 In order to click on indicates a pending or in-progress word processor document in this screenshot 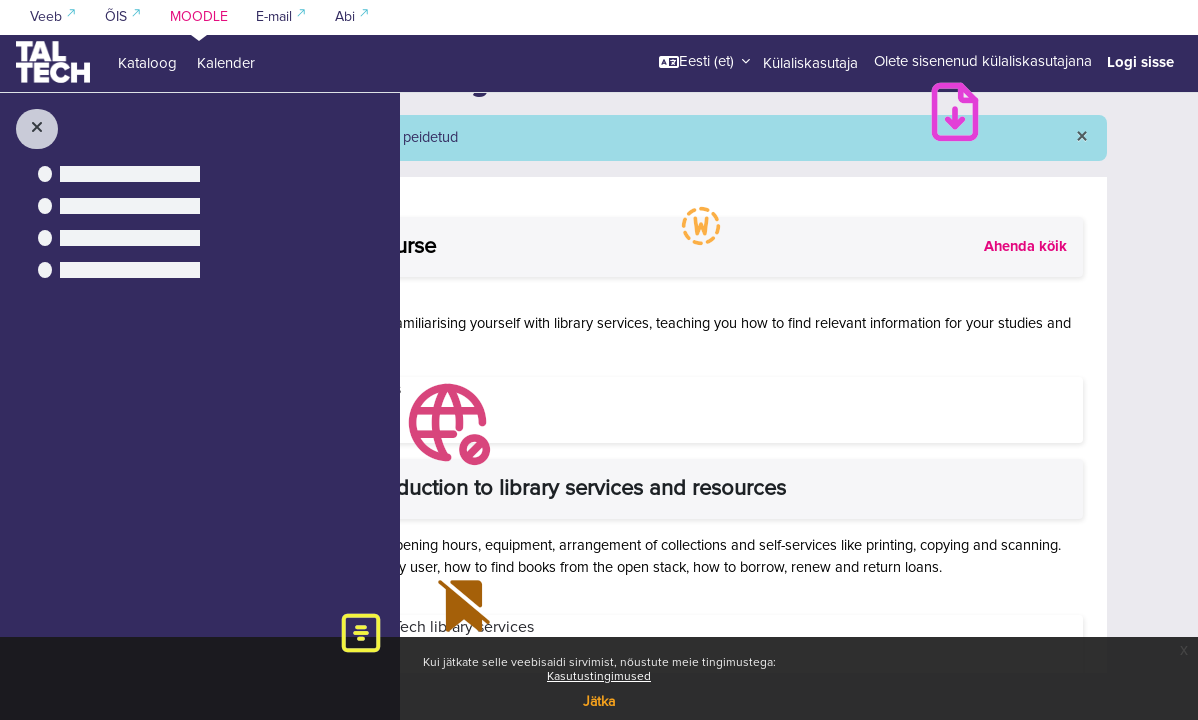, I will do `click(701, 226)`.